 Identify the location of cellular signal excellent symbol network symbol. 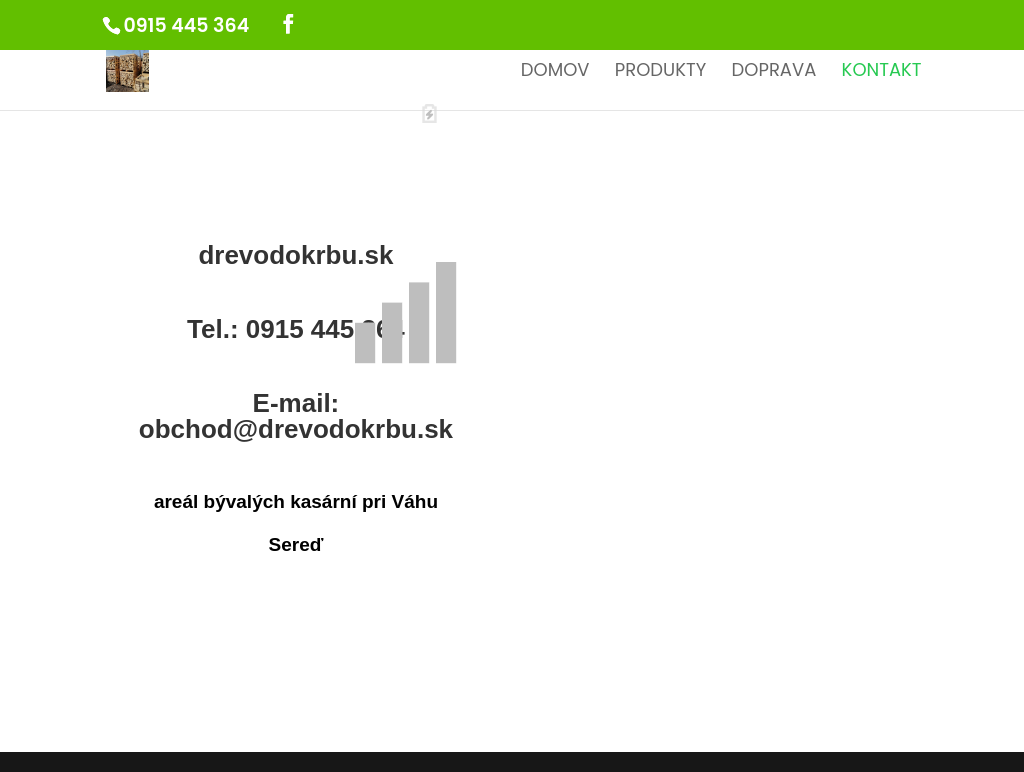
(409, 316).